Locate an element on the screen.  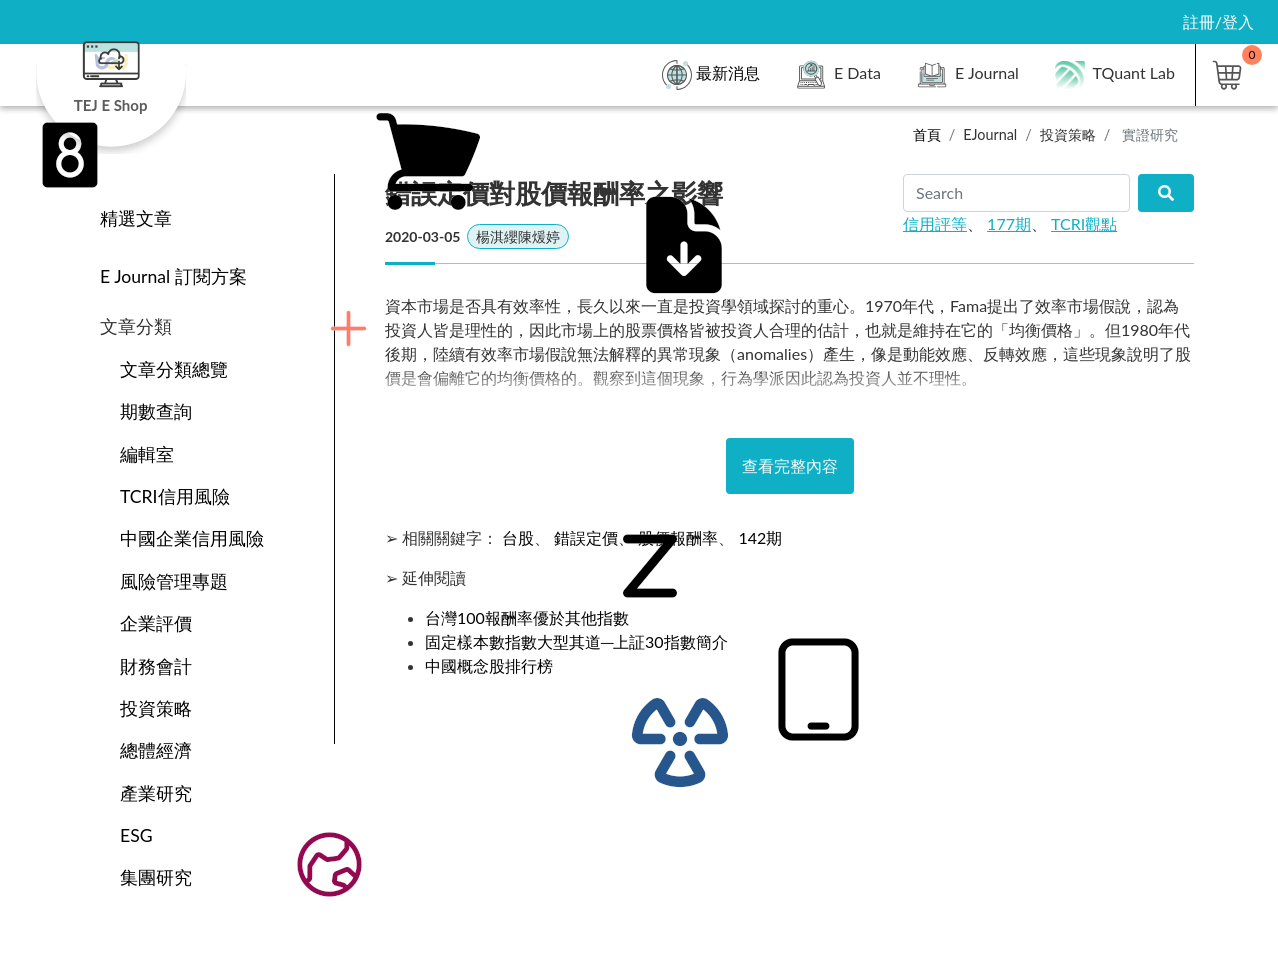
represents the number eight in a numbered list or sequence is located at coordinates (70, 155).